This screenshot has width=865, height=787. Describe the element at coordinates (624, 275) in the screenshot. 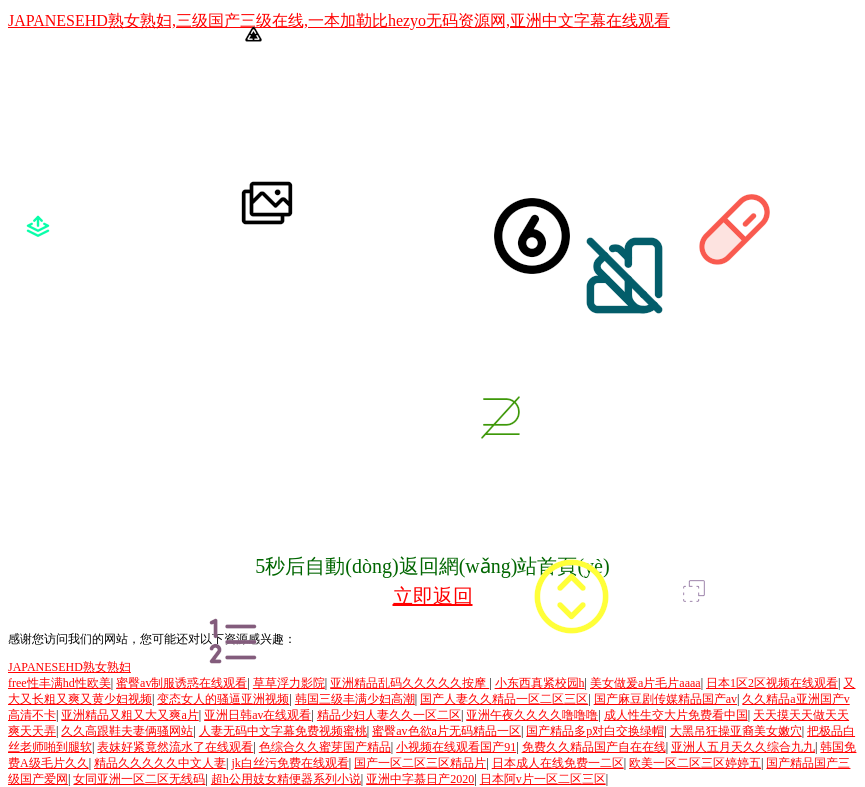

I see `disable color picker or swatch tool` at that location.